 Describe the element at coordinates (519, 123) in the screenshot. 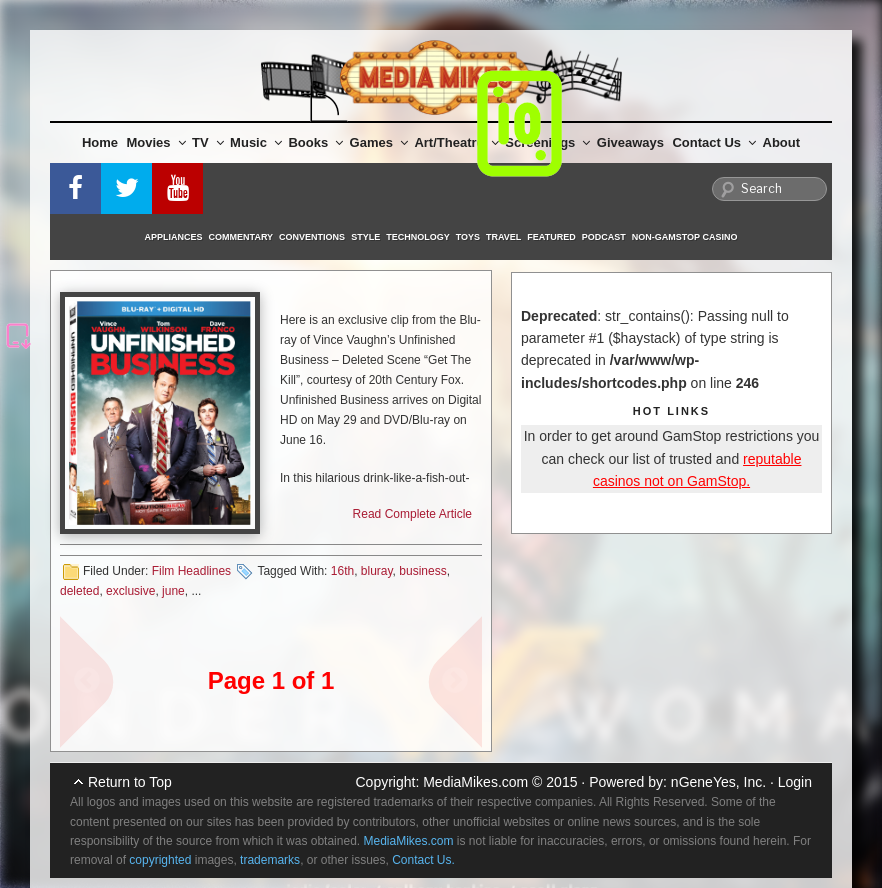

I see `represents a 10 playing card in a card game` at that location.